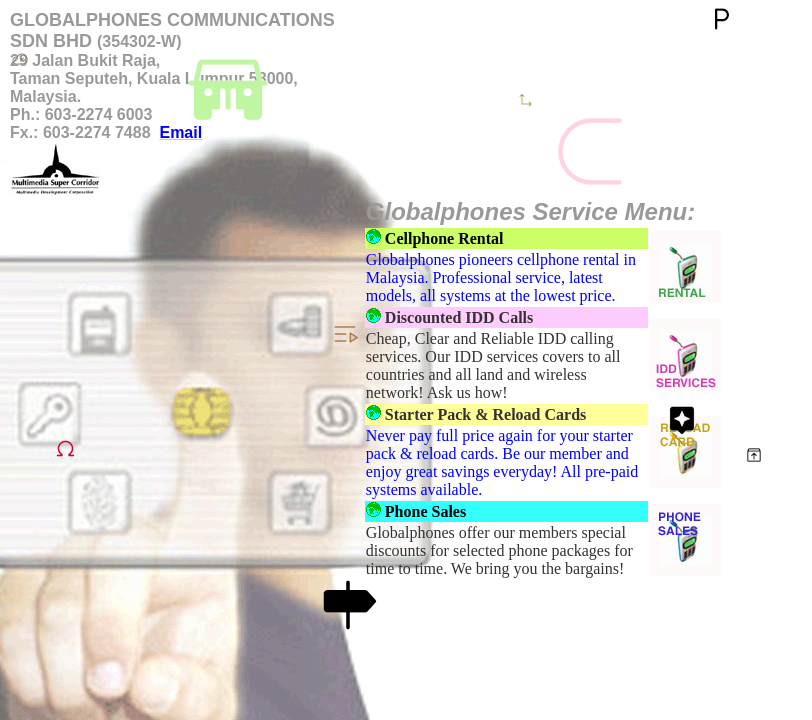 This screenshot has height=720, width=812. Describe the element at coordinates (228, 91) in the screenshot. I see `select off-road or adventure vehicle type` at that location.